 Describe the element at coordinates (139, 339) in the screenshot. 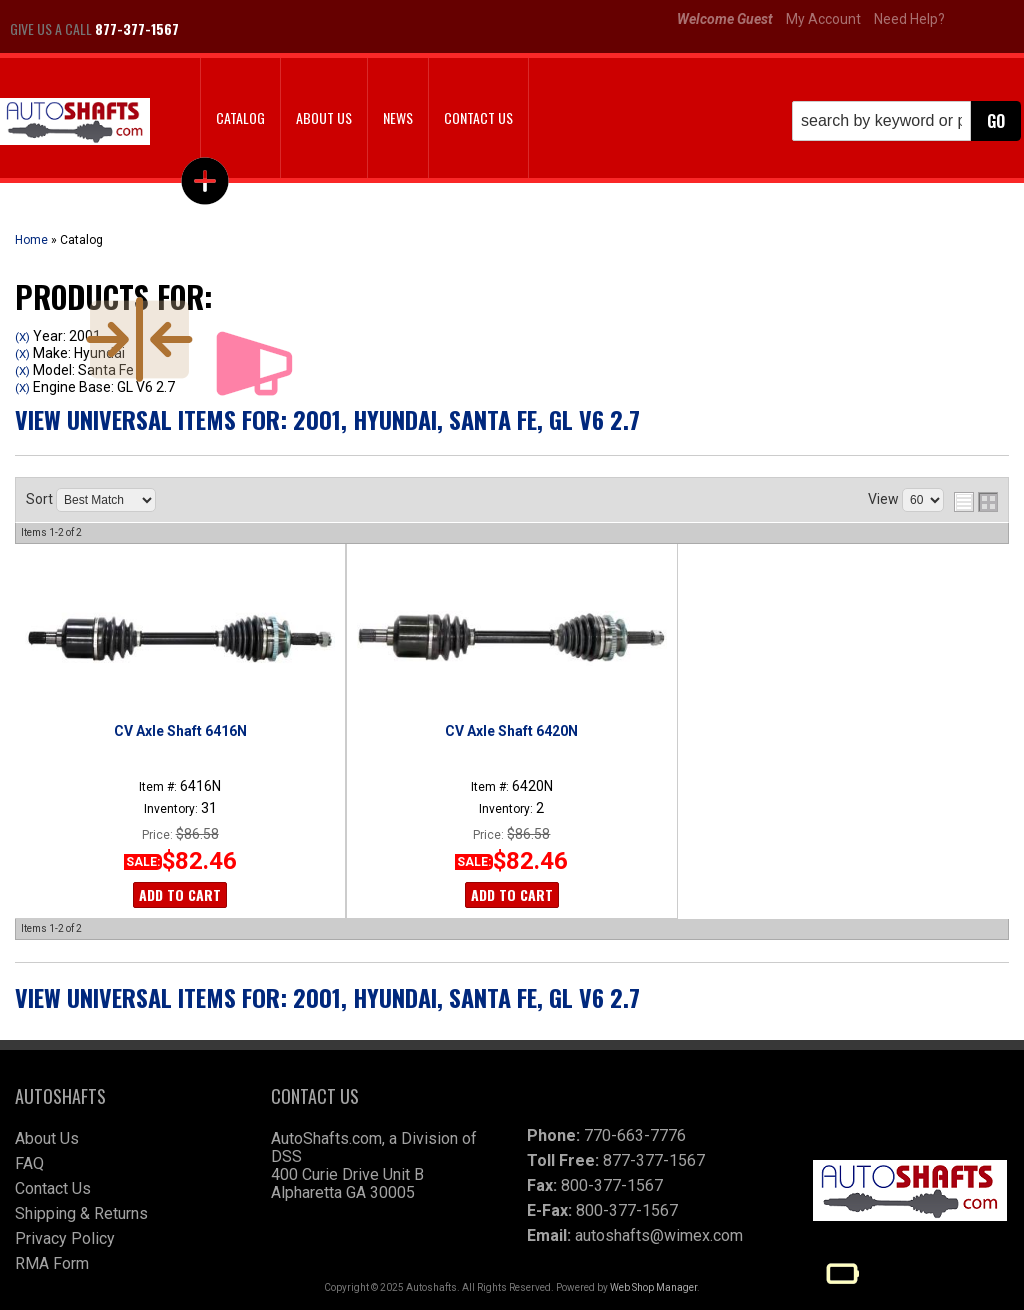

I see `collapse or minimize a panel horizontally` at that location.